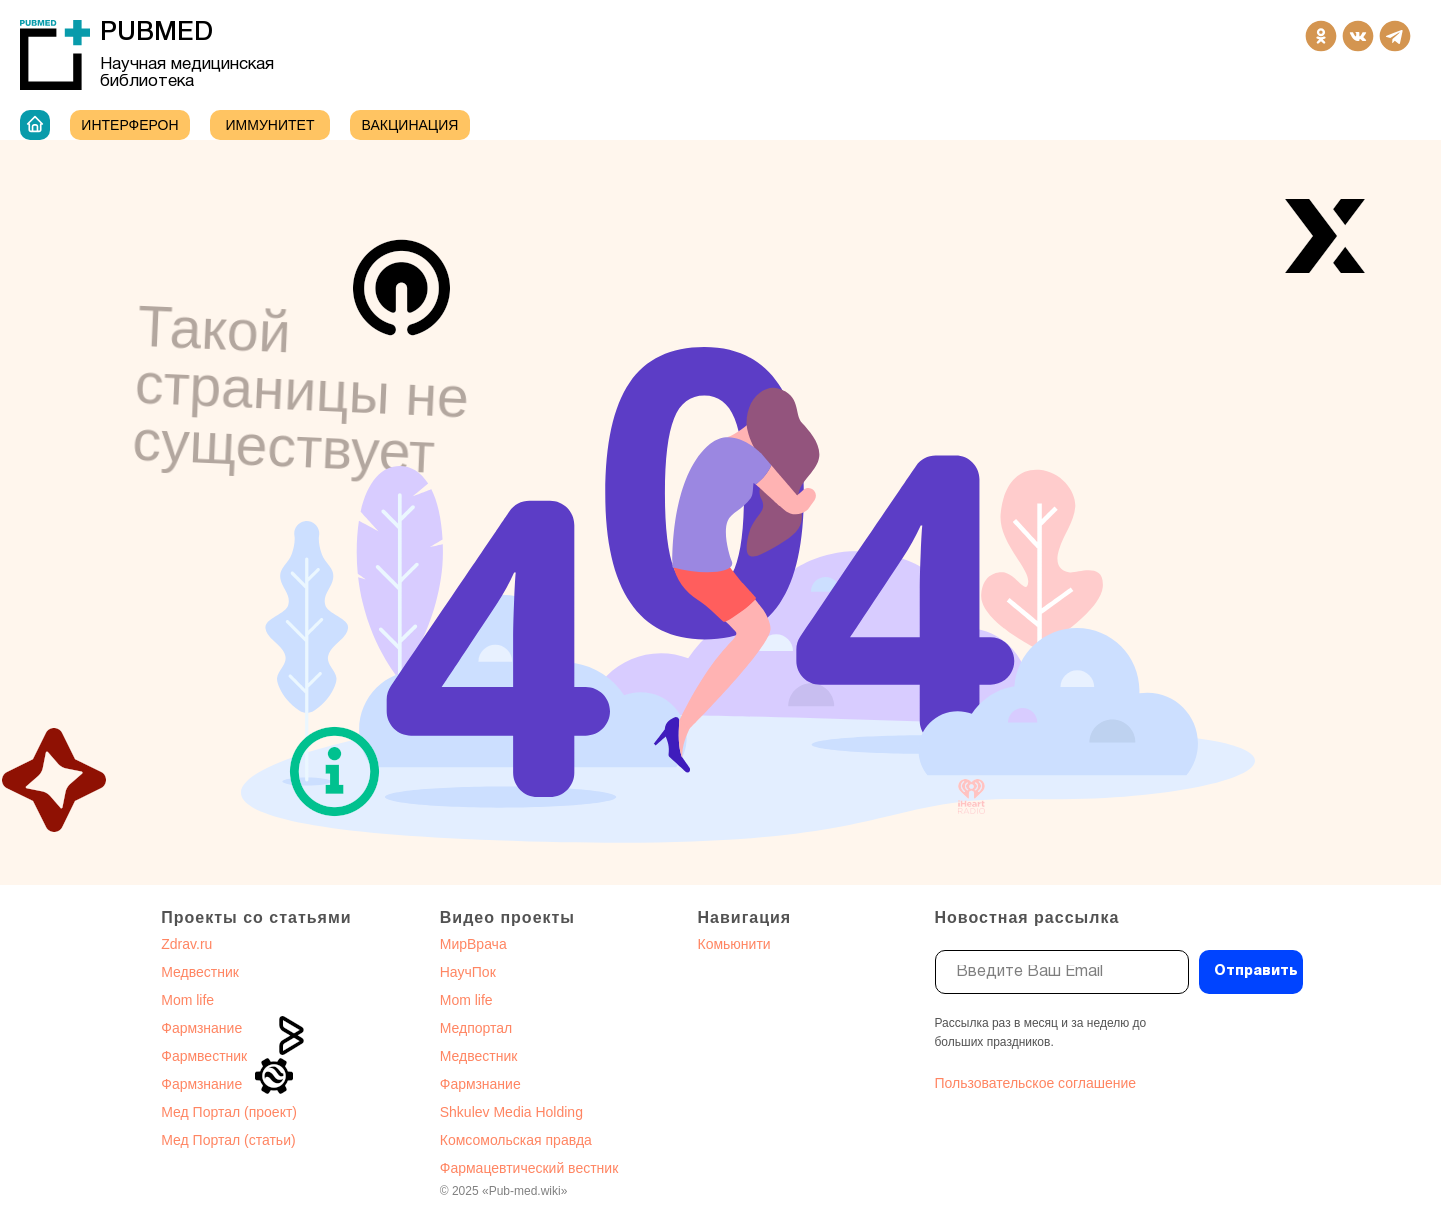  I want to click on open Qwiklabs learning platform, so click(401, 287).